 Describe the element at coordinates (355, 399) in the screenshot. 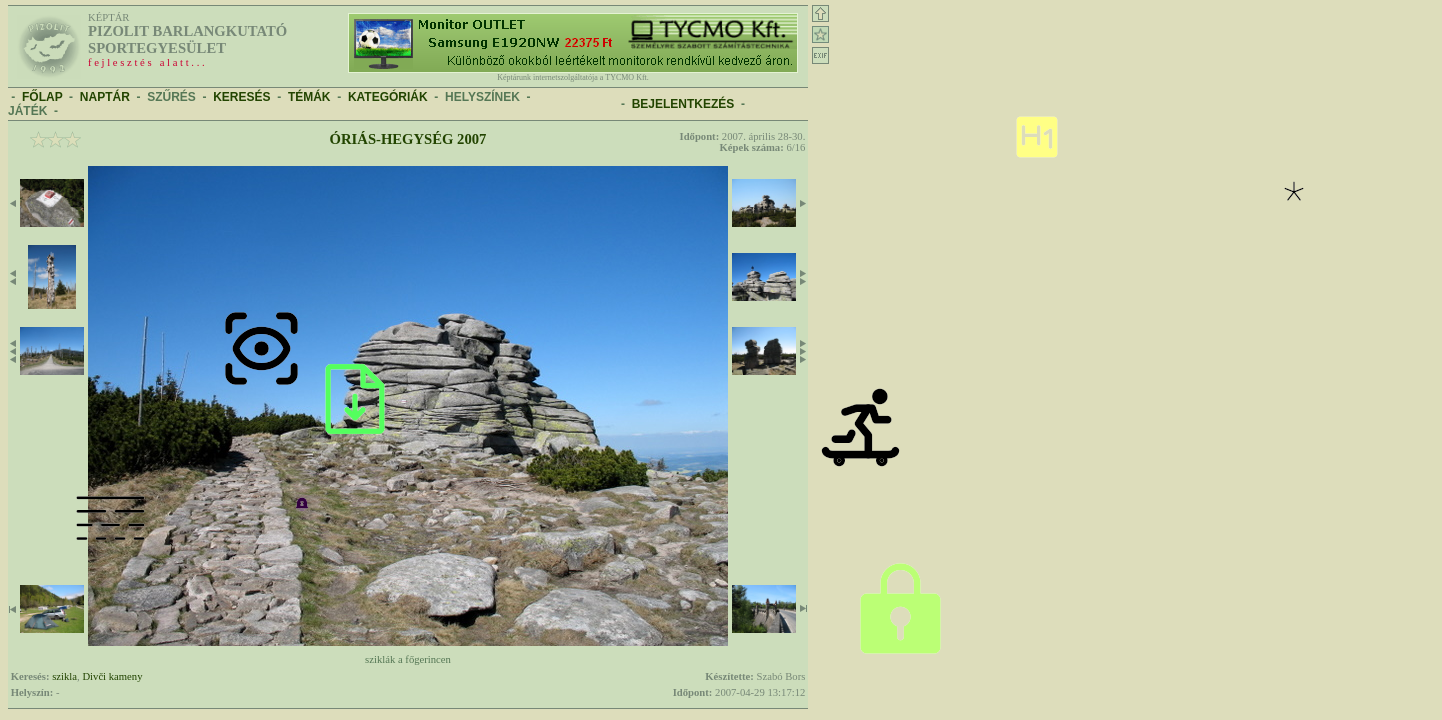

I see `download a file` at that location.